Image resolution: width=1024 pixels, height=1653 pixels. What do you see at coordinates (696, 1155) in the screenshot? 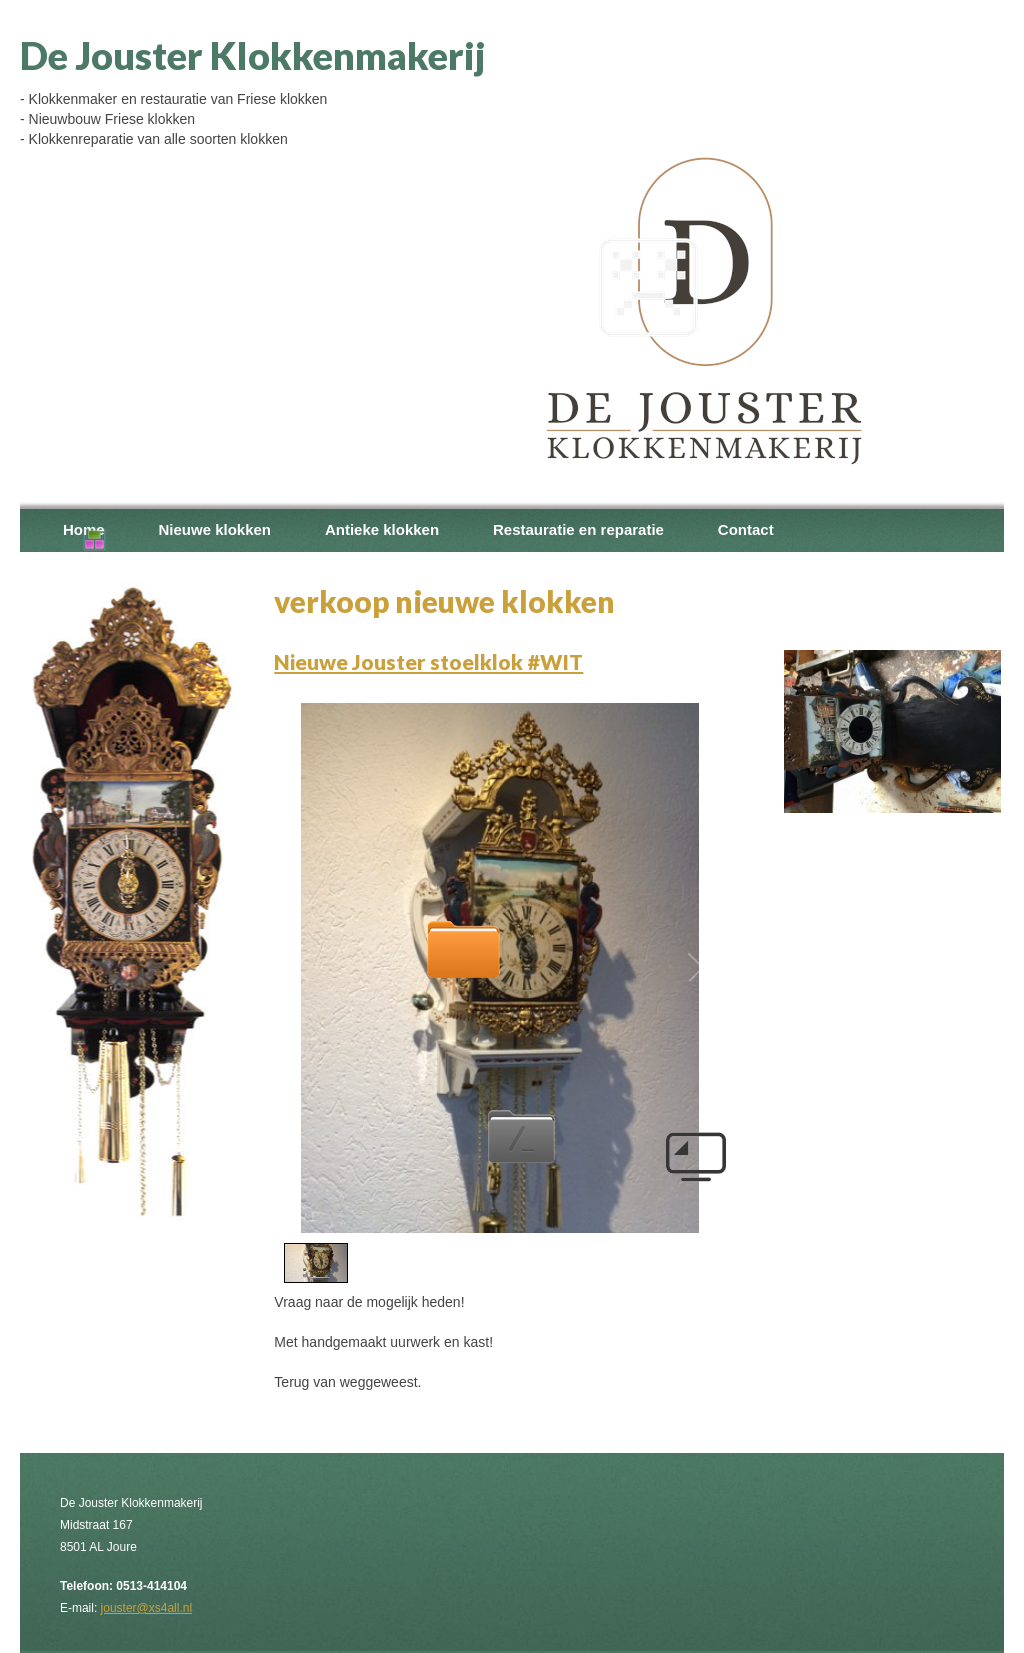
I see `change desktop wallpaper settings` at bounding box center [696, 1155].